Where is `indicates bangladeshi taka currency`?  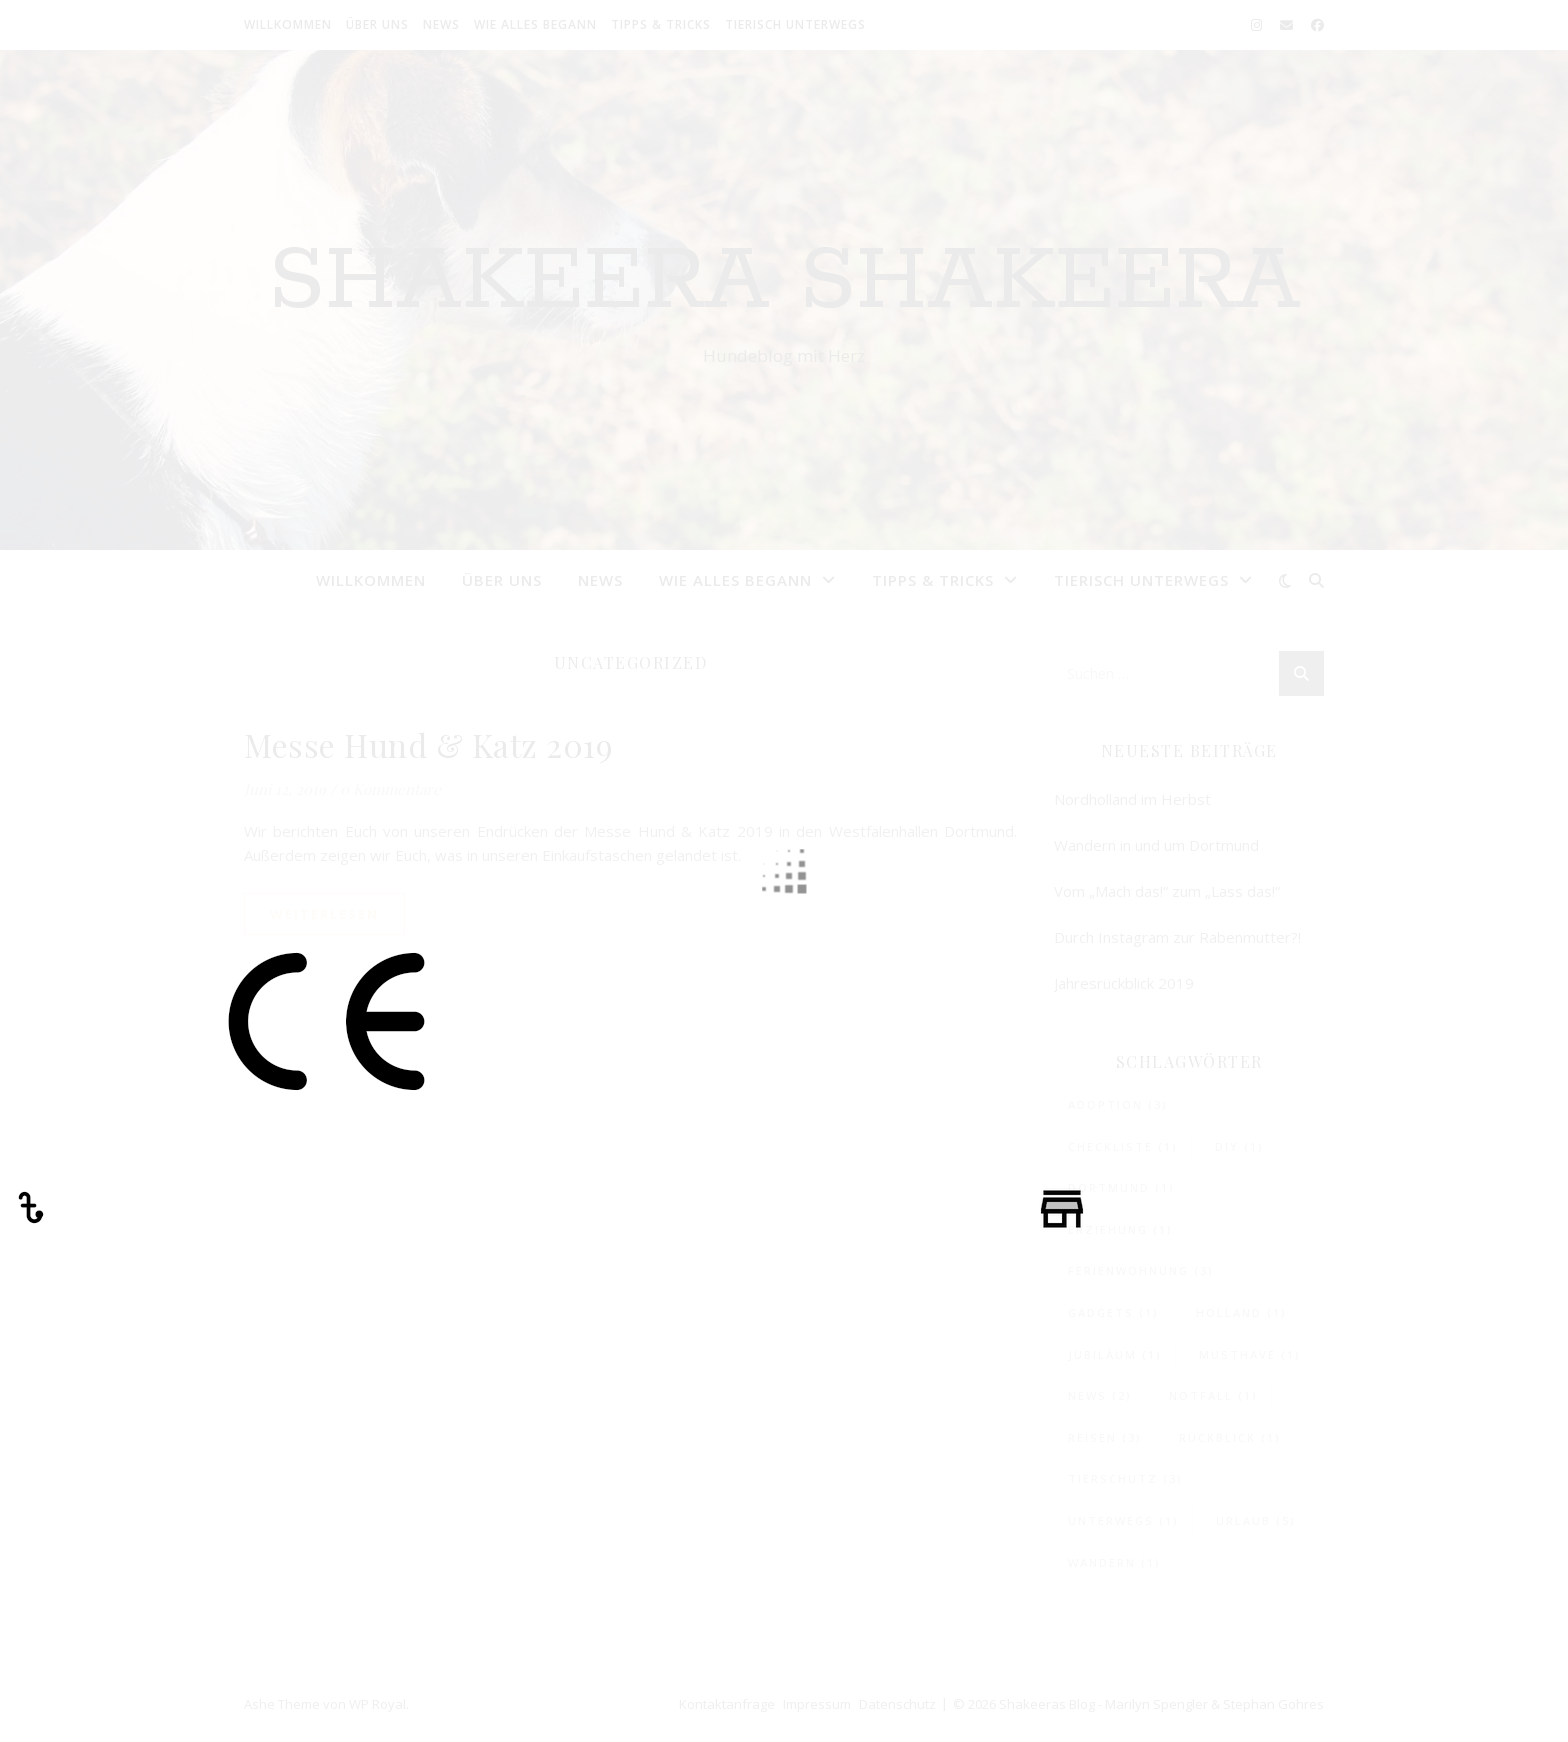
indicates bangladeshi taka currency is located at coordinates (30, 1207).